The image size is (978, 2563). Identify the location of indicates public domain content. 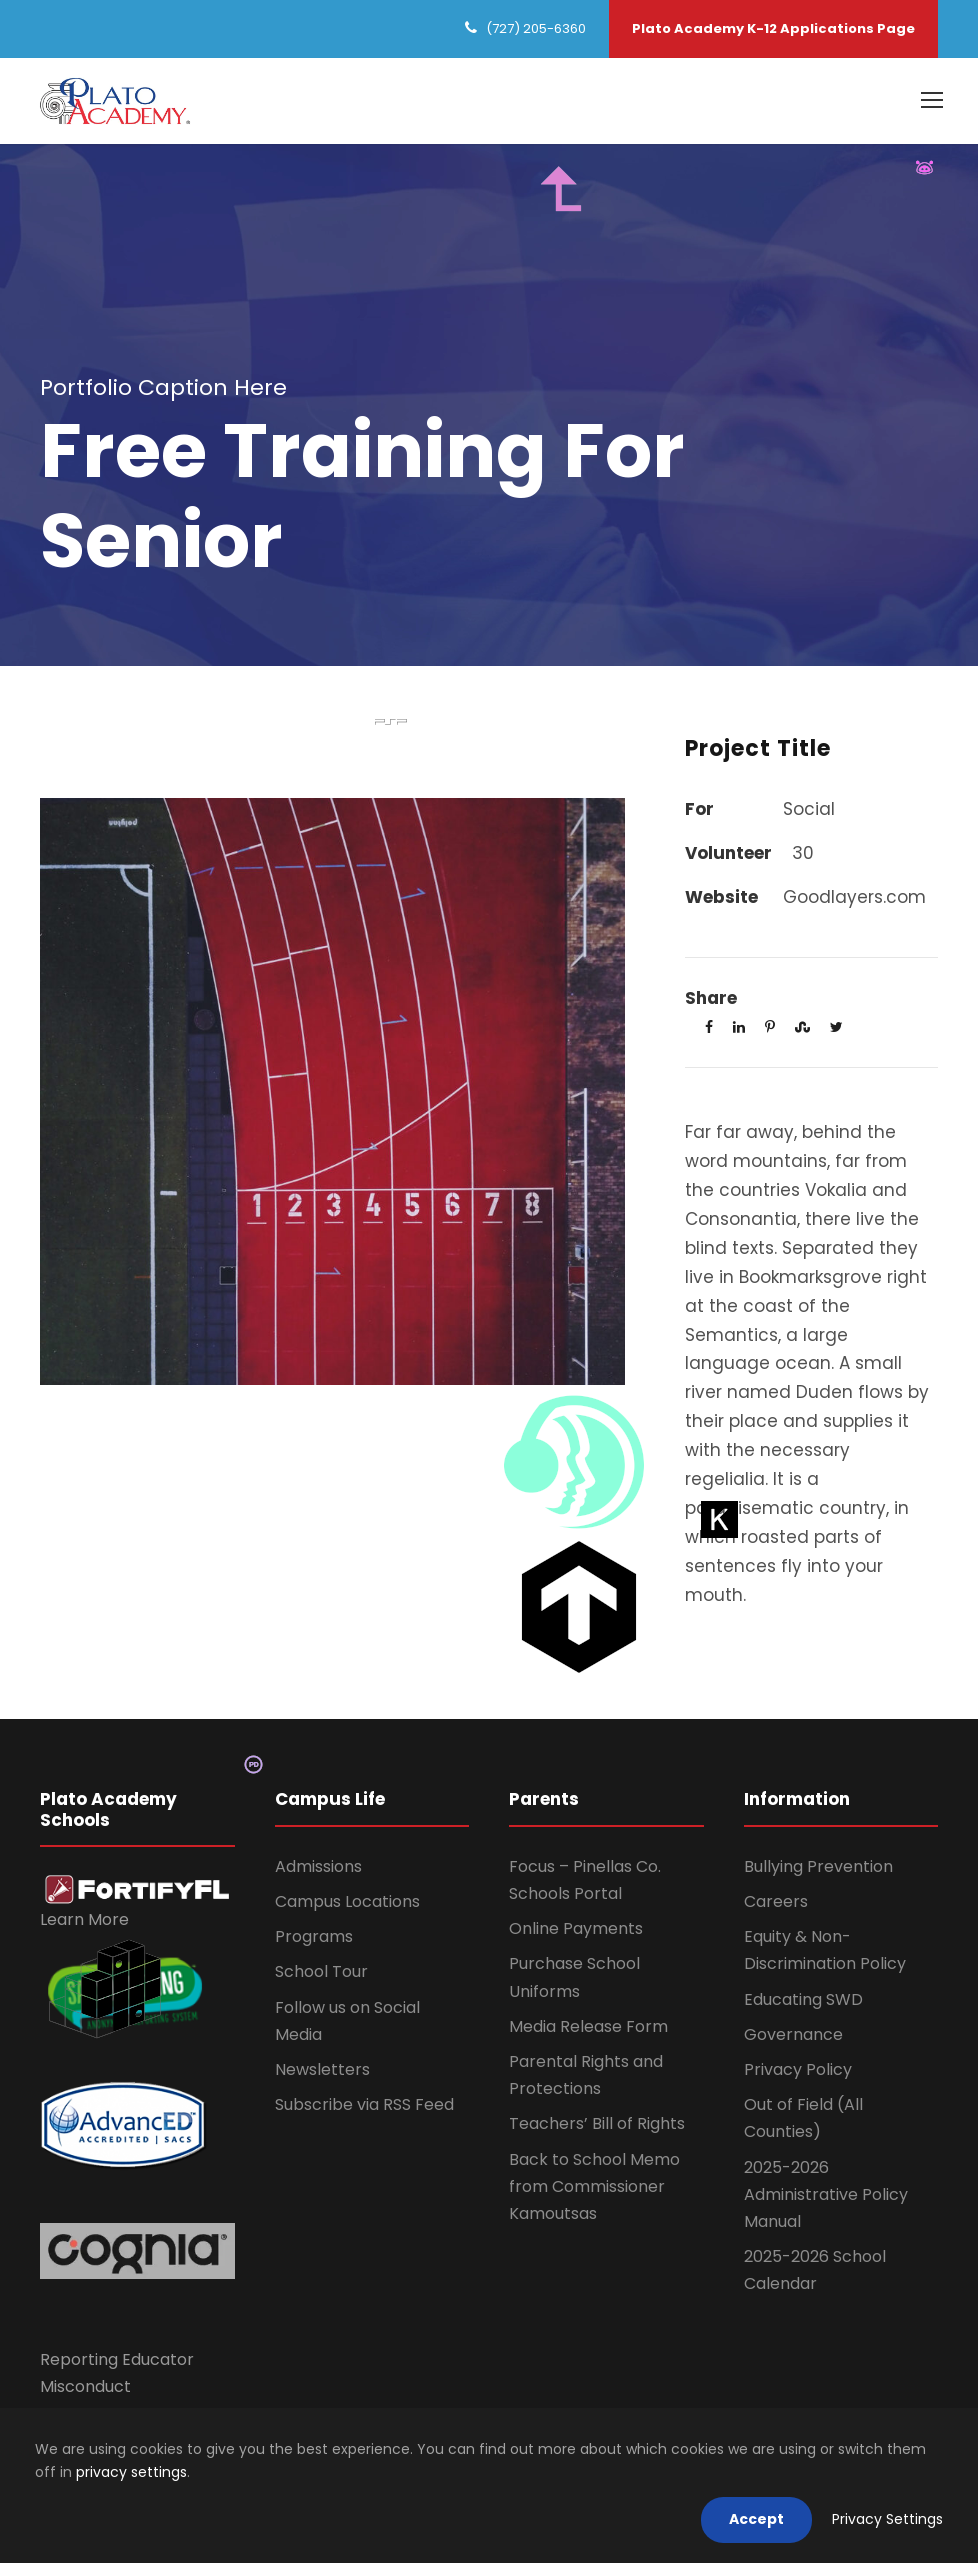
(253, 1764).